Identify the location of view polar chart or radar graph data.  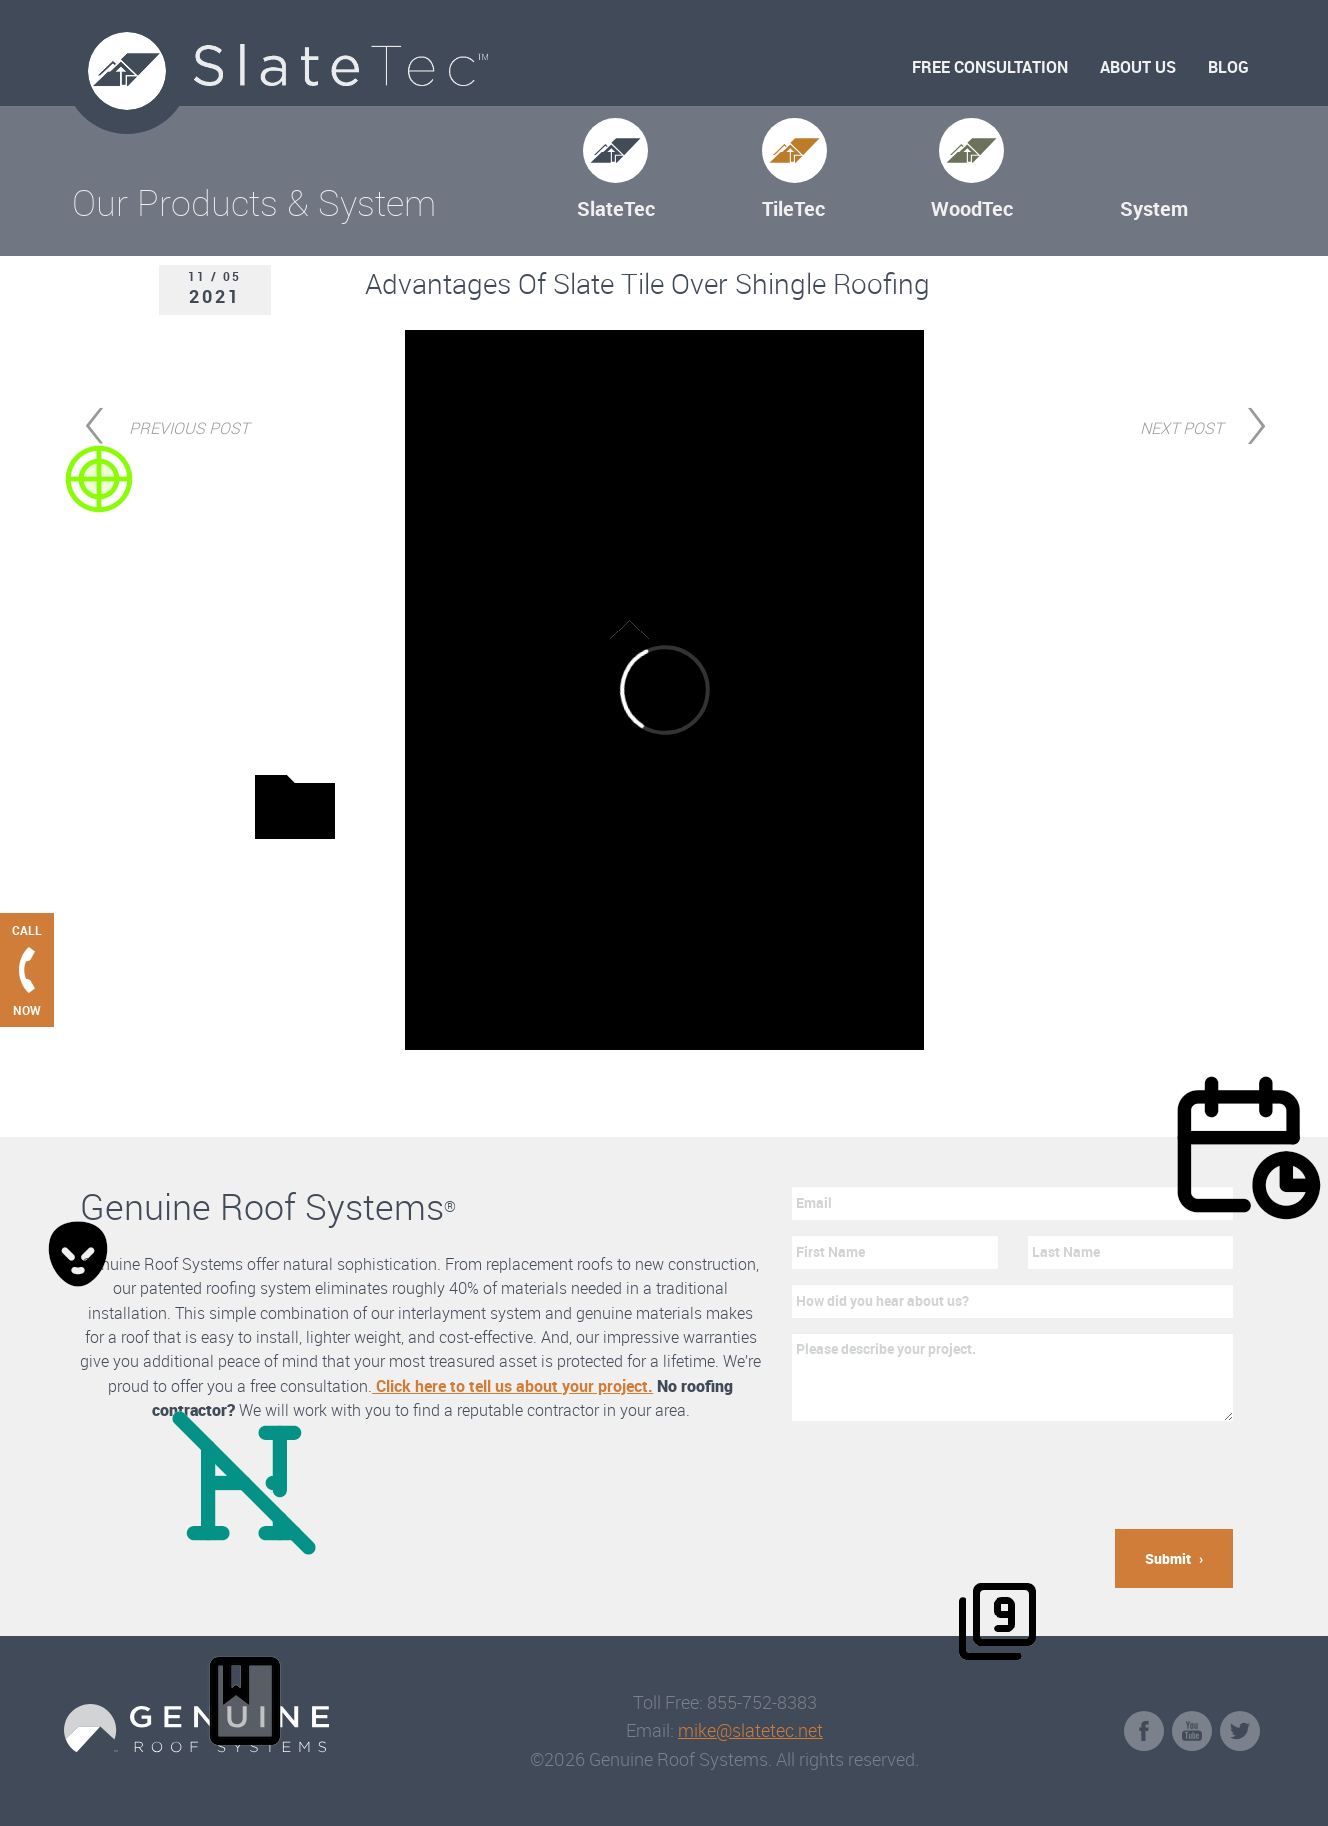
(99, 479).